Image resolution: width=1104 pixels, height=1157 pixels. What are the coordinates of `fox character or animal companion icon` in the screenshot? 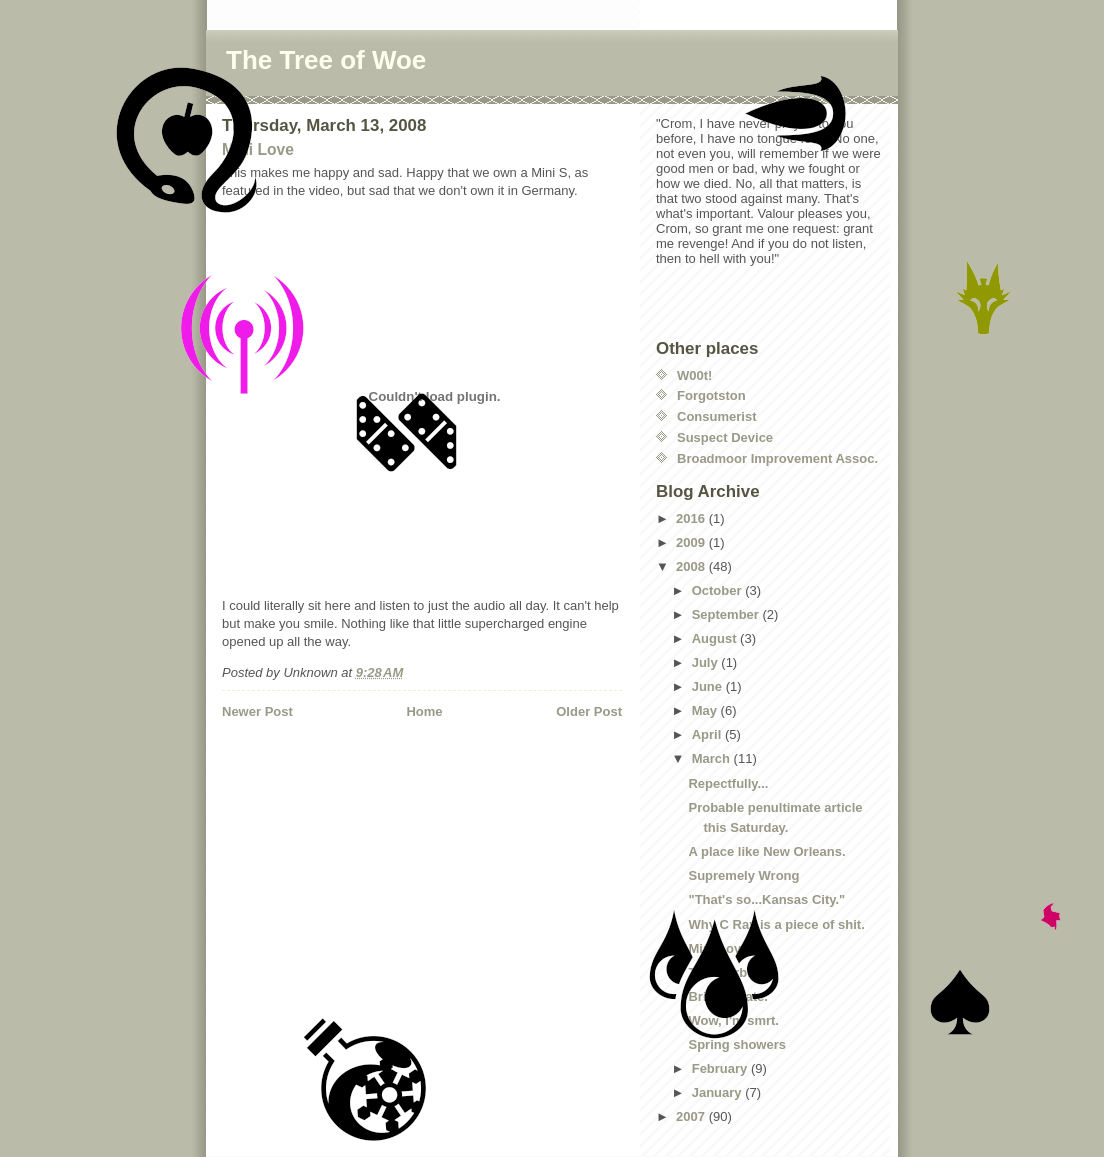 It's located at (984, 297).